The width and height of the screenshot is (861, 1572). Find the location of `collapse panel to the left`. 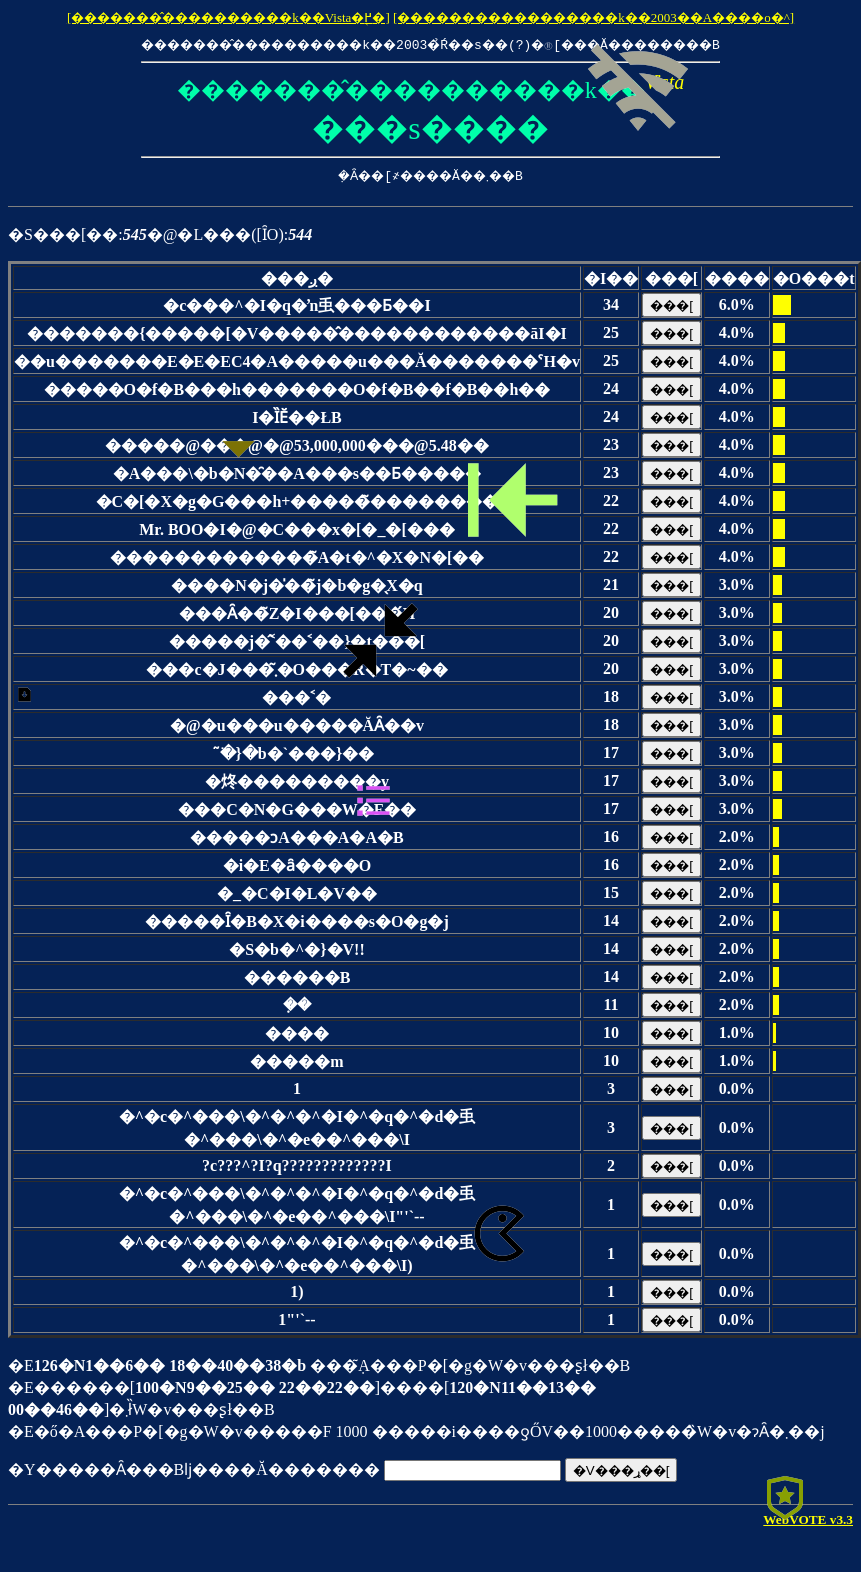

collapse panel to the left is located at coordinates (510, 500).